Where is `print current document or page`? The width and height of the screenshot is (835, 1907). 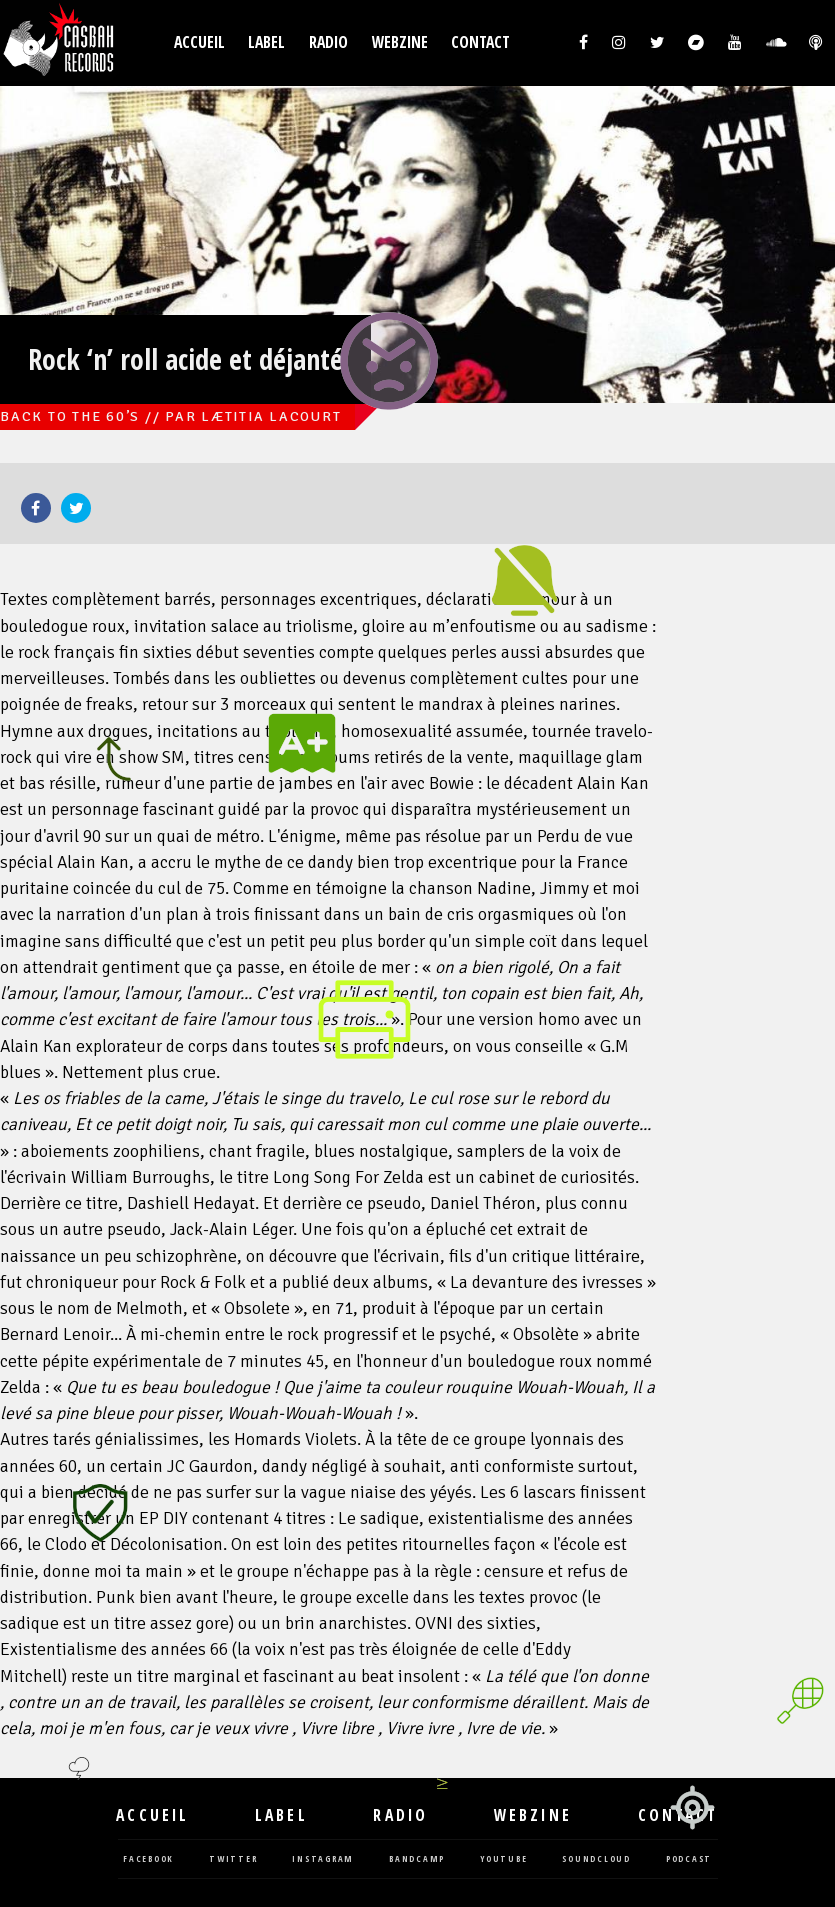 print current document or page is located at coordinates (364, 1019).